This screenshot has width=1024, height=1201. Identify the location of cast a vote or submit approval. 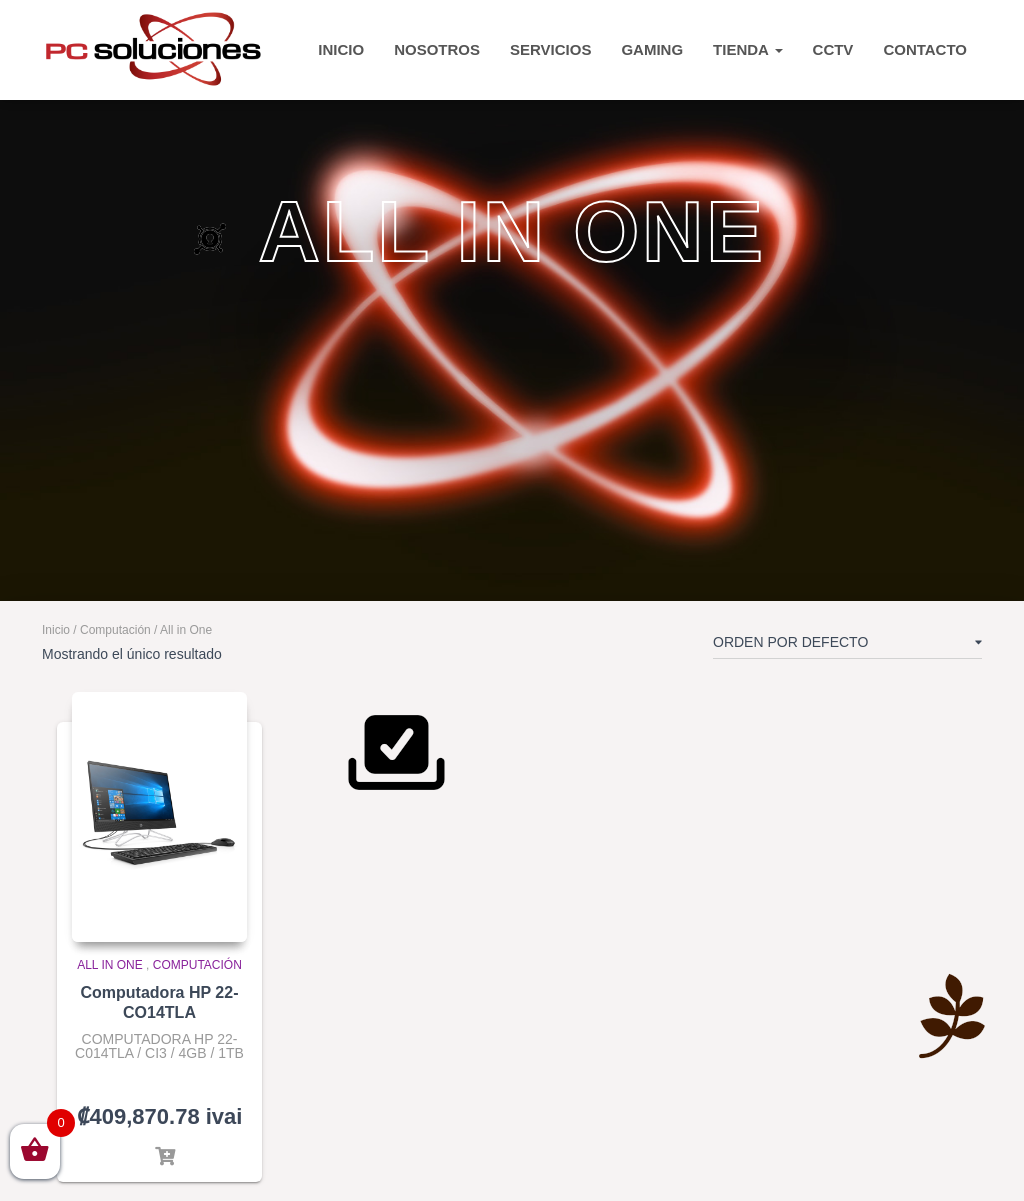
(396, 752).